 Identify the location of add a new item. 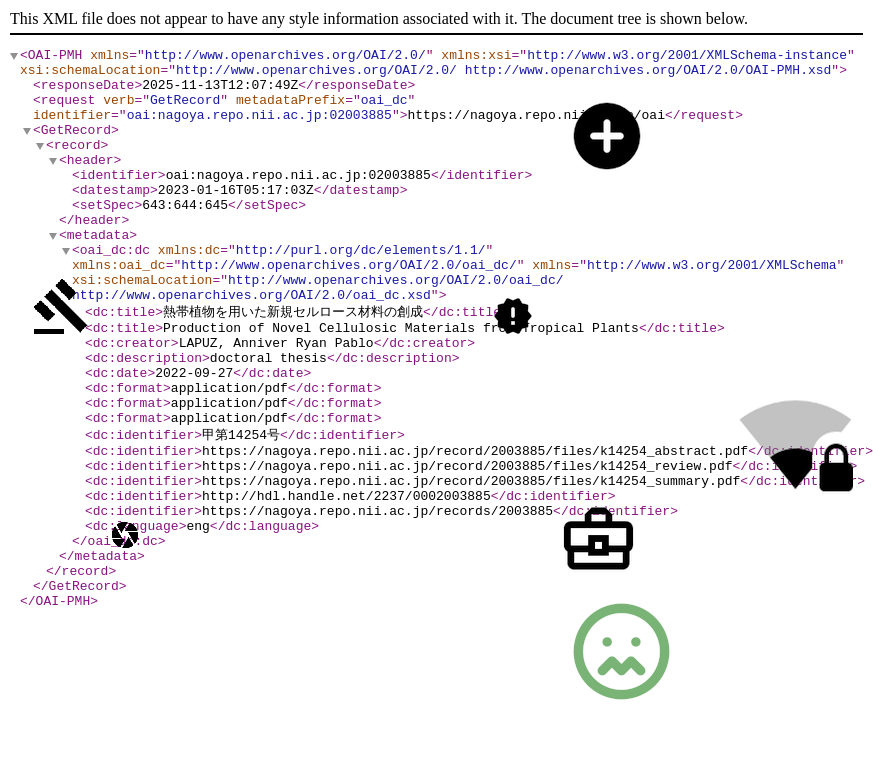
(607, 136).